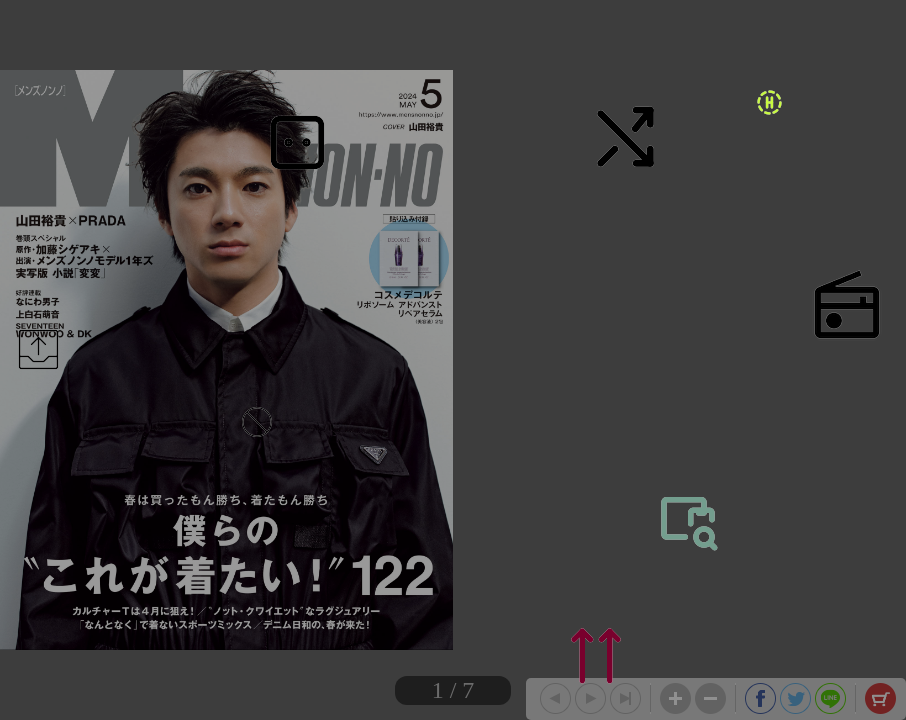  Describe the element at coordinates (257, 422) in the screenshot. I see `indicates a prohibited or blocked action` at that location.